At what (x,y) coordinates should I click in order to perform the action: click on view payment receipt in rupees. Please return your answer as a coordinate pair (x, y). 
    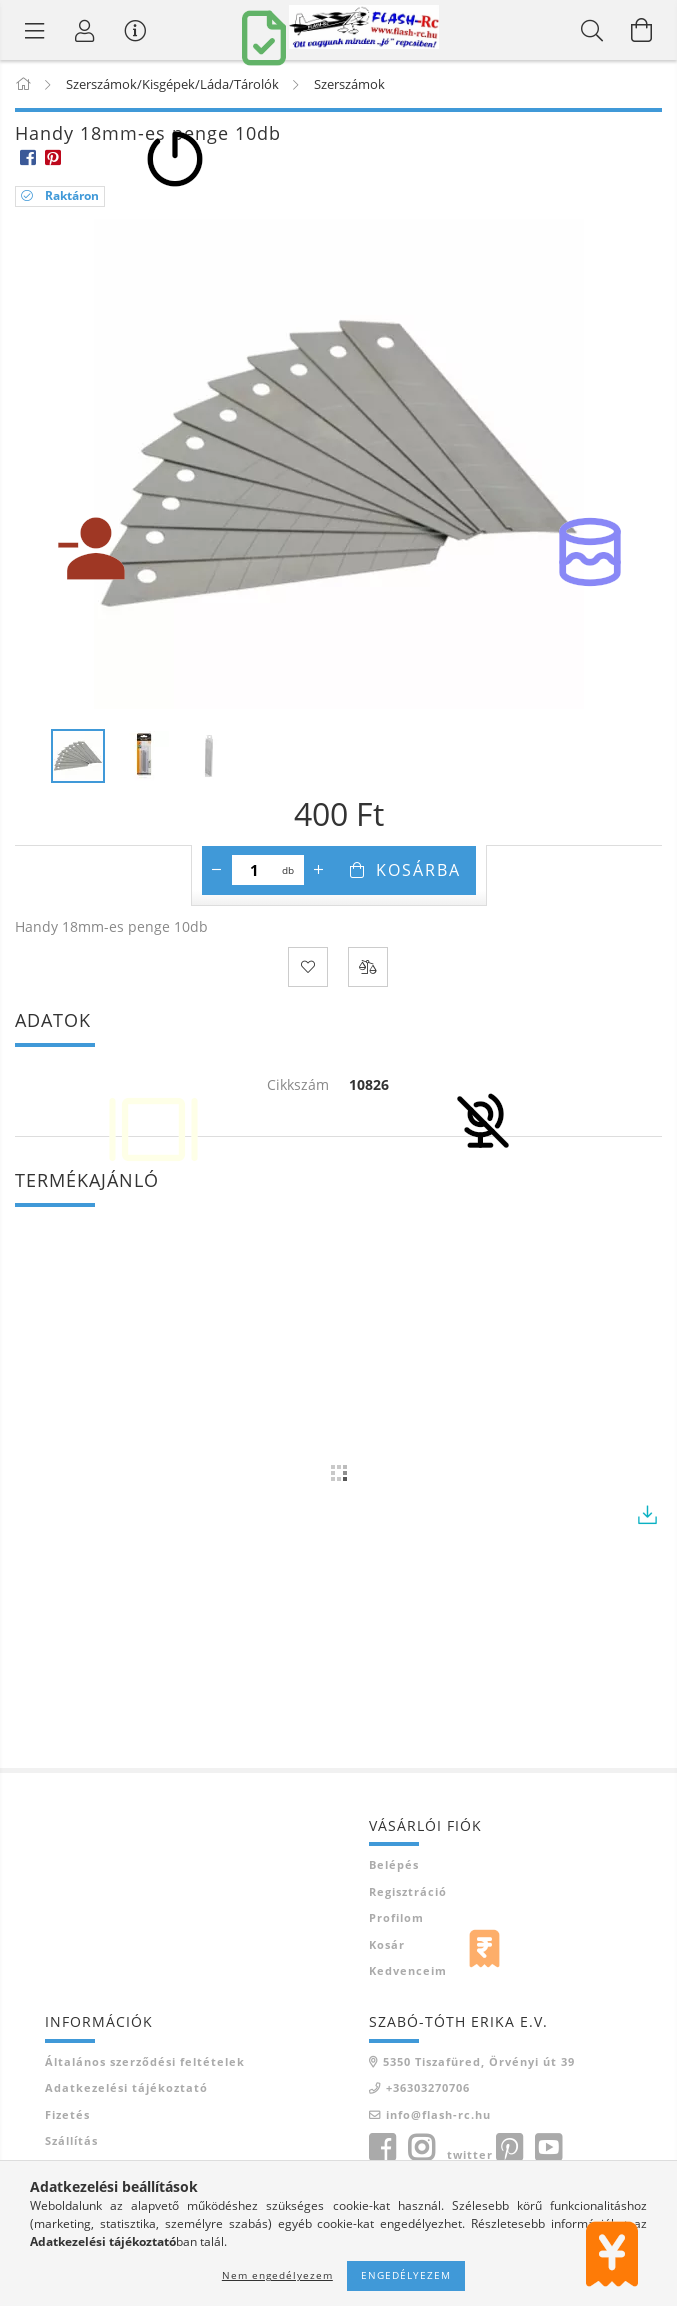
    Looking at the image, I should click on (484, 1948).